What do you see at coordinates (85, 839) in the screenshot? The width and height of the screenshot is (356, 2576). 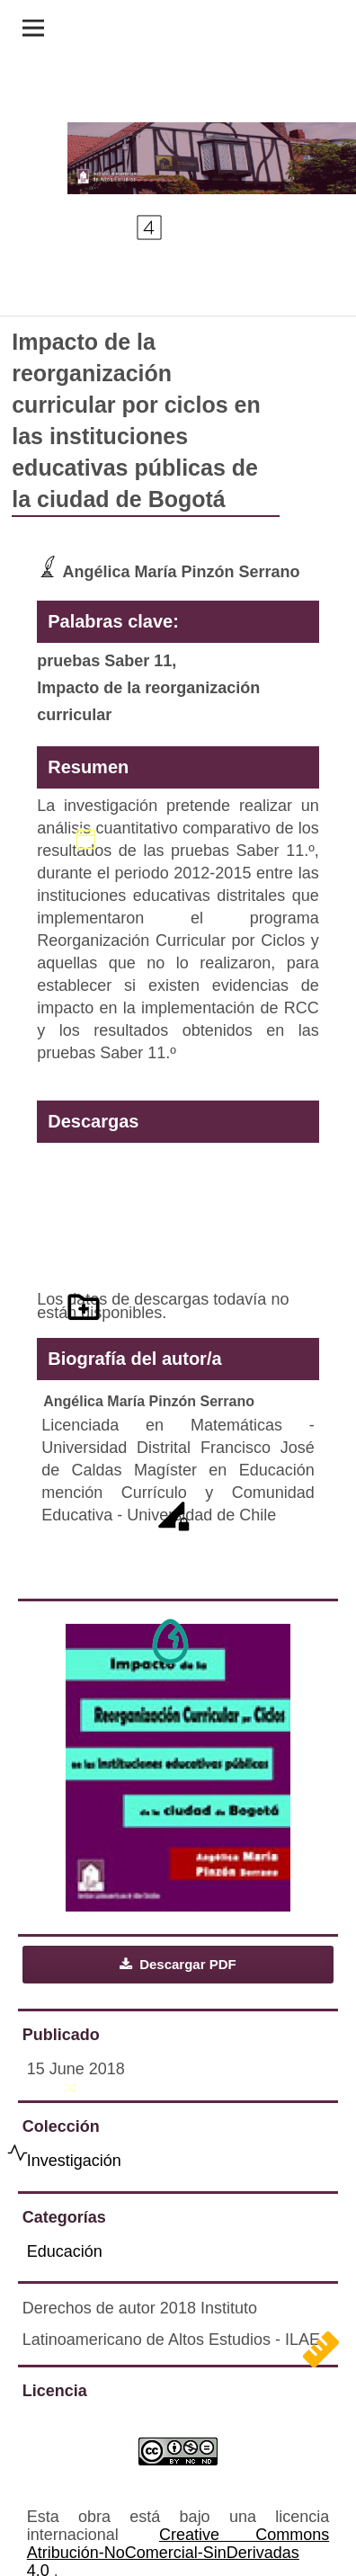 I see `view or open calendar` at bounding box center [85, 839].